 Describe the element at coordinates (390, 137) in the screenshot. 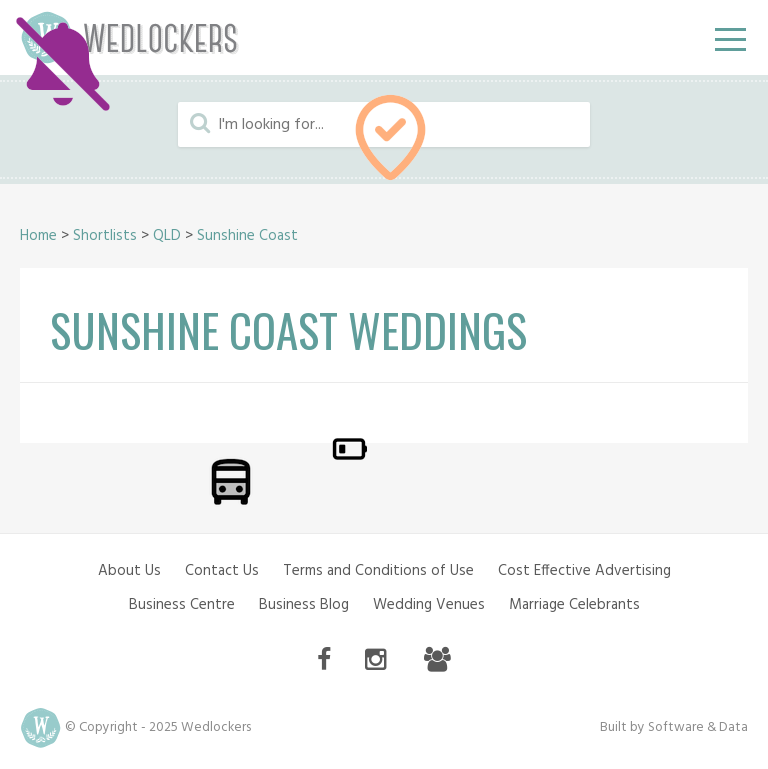

I see `confirmed or verified location` at that location.